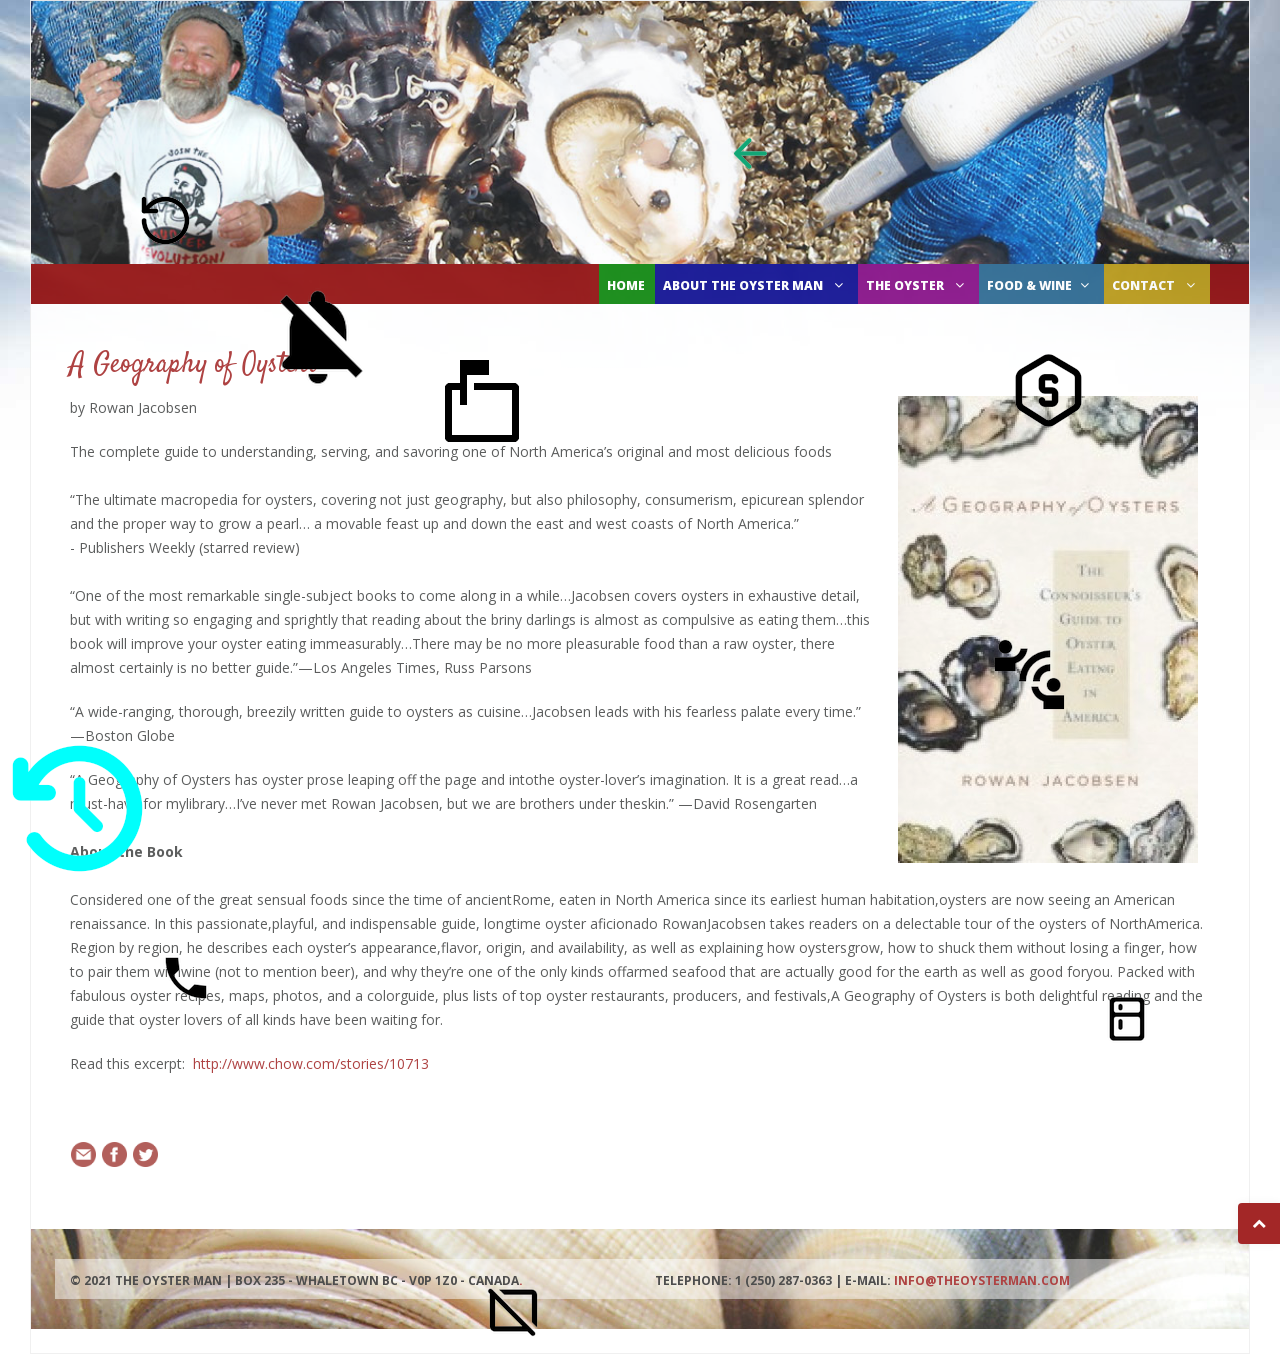  What do you see at coordinates (318, 336) in the screenshot?
I see `mute notifications` at bounding box center [318, 336].